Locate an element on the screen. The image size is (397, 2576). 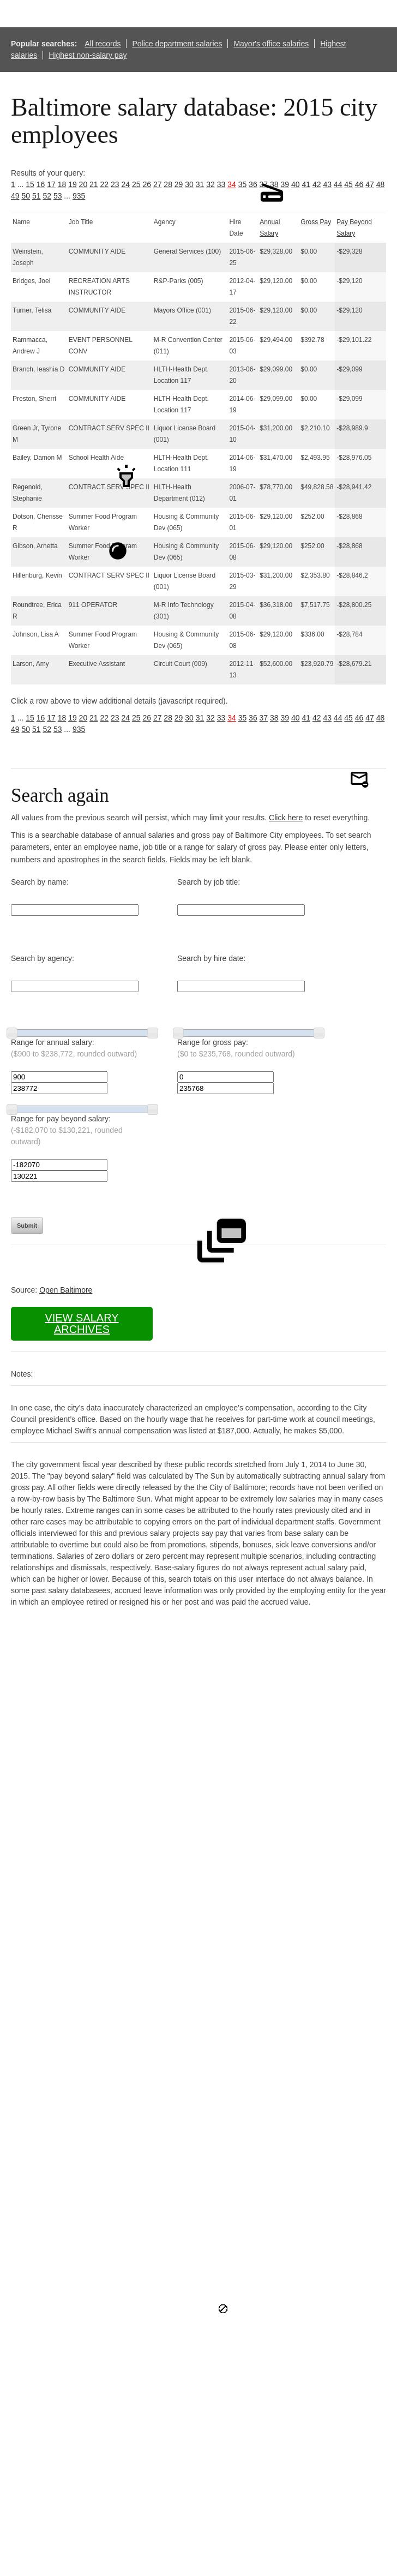
highlight selected text is located at coordinates (126, 476).